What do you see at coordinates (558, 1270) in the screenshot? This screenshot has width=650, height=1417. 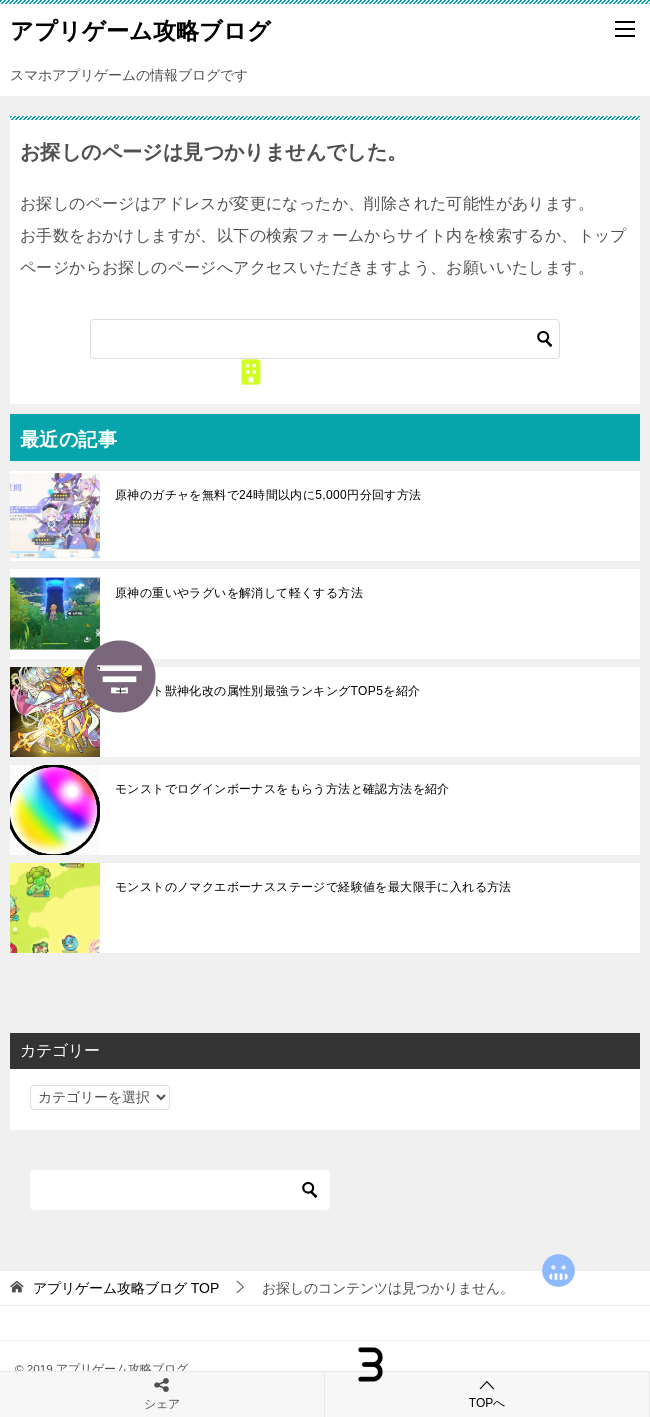 I see `indicates an awkward or uncomfortable situation` at bounding box center [558, 1270].